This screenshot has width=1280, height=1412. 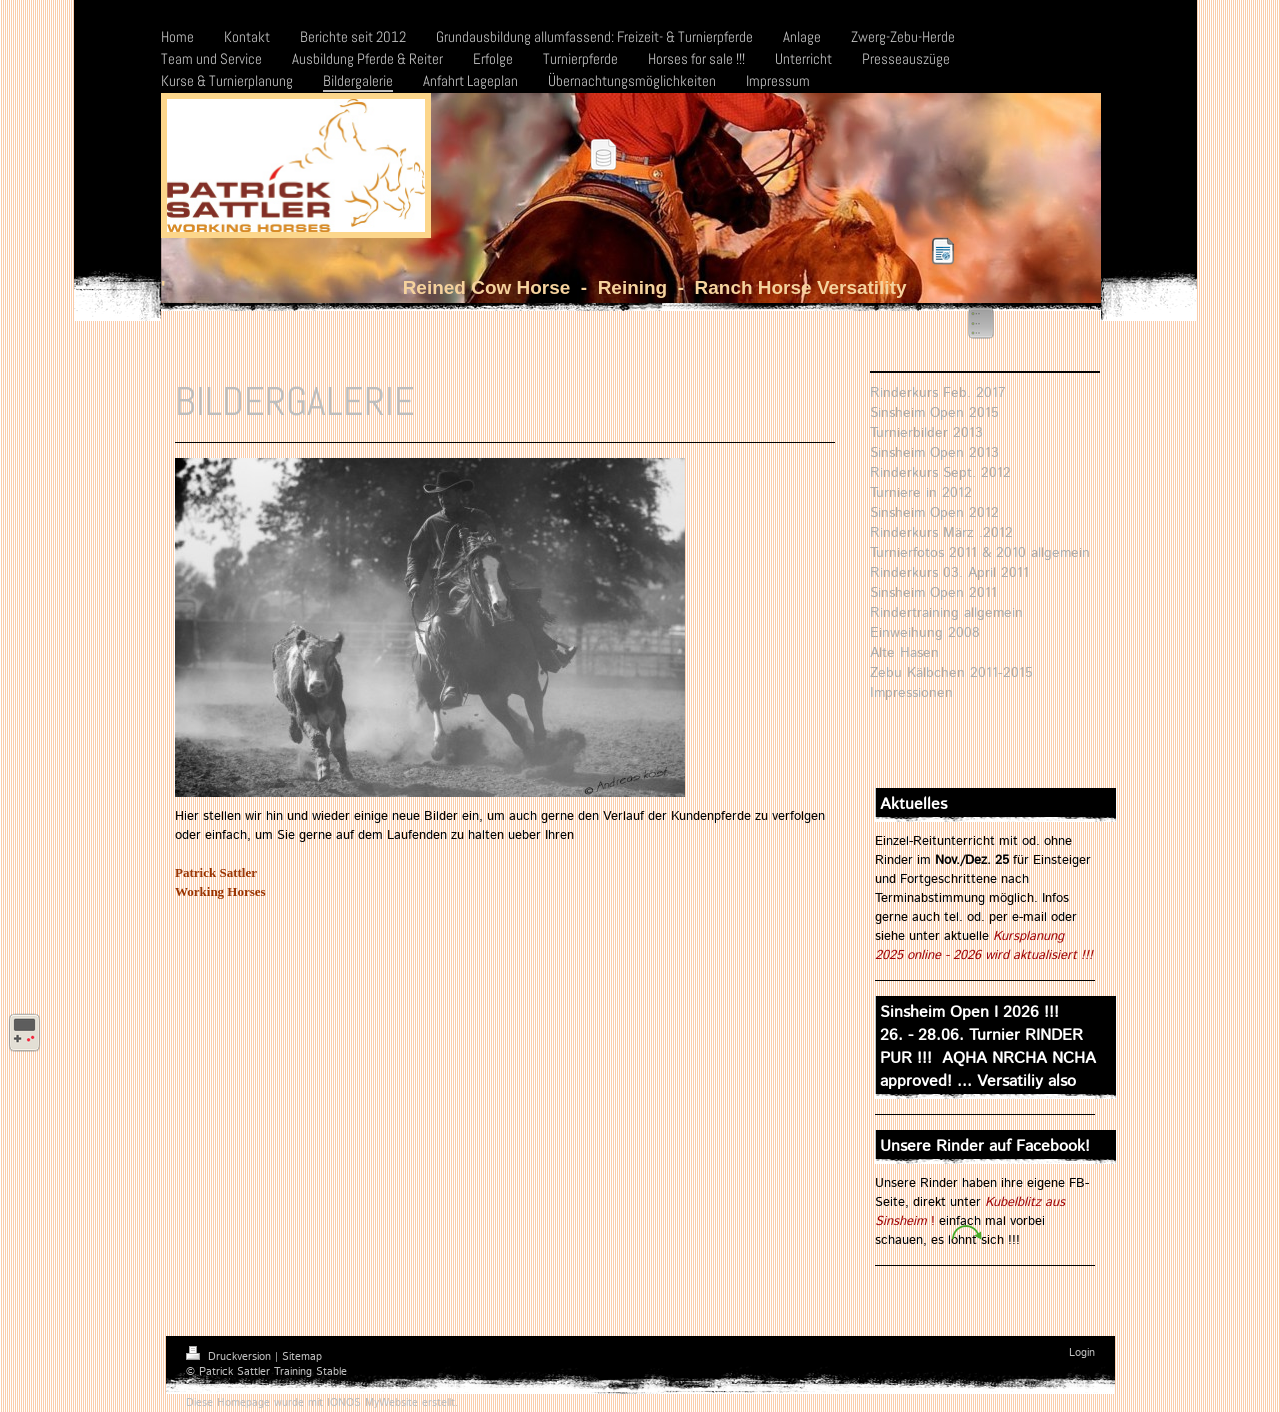 What do you see at coordinates (603, 154) in the screenshot?
I see `open a SQL database file` at bounding box center [603, 154].